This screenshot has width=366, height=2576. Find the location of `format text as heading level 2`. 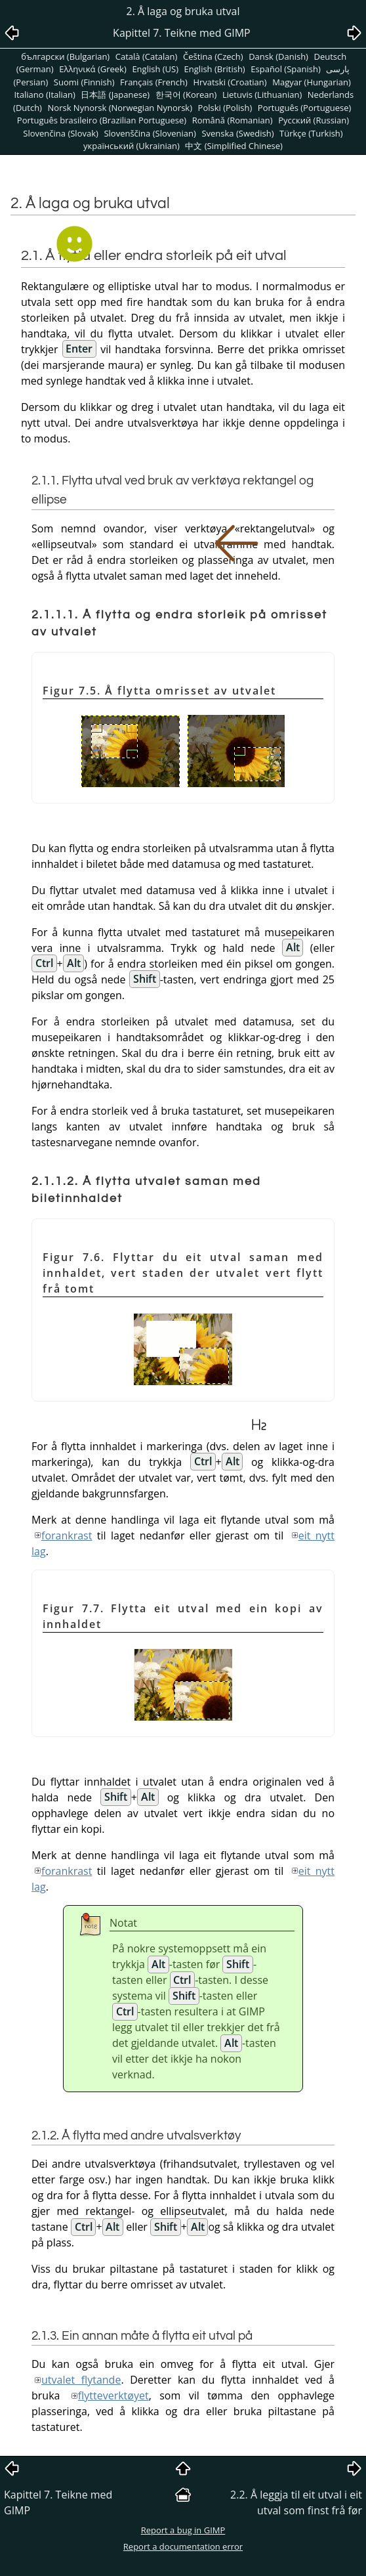

format text as heading level 2 is located at coordinates (259, 1425).